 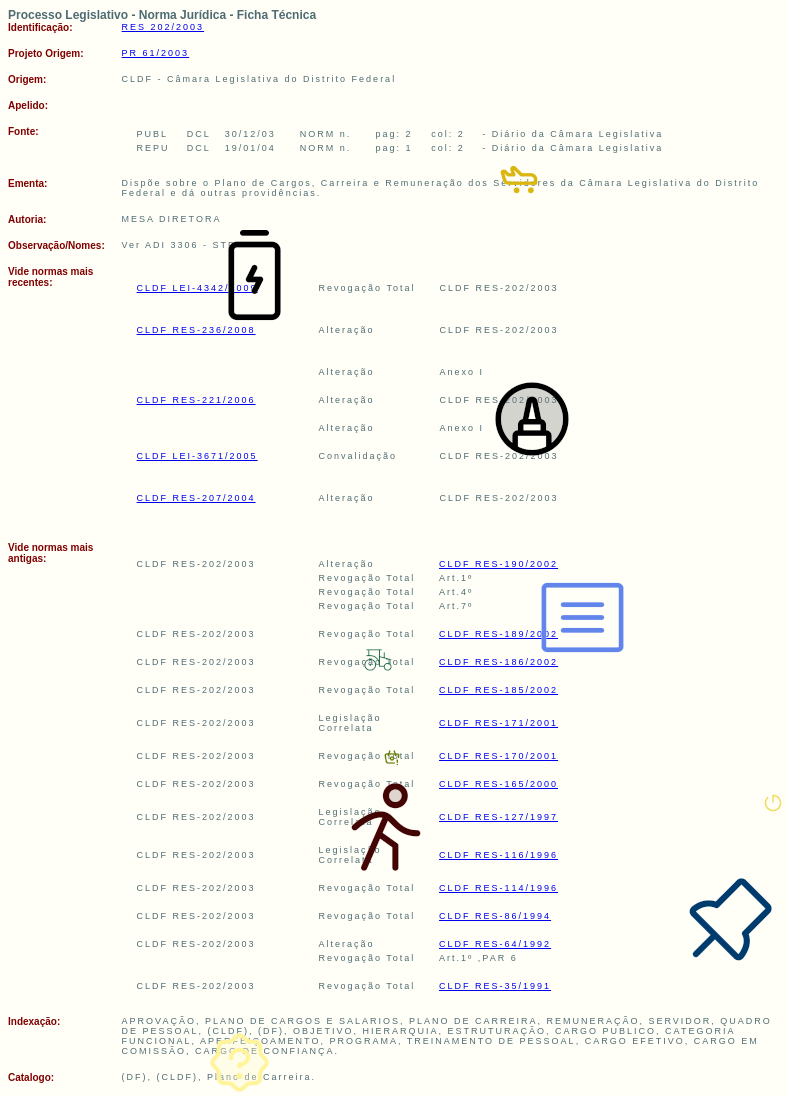 What do you see at coordinates (254, 276) in the screenshot?
I see `indicates device is currently charging` at bounding box center [254, 276].